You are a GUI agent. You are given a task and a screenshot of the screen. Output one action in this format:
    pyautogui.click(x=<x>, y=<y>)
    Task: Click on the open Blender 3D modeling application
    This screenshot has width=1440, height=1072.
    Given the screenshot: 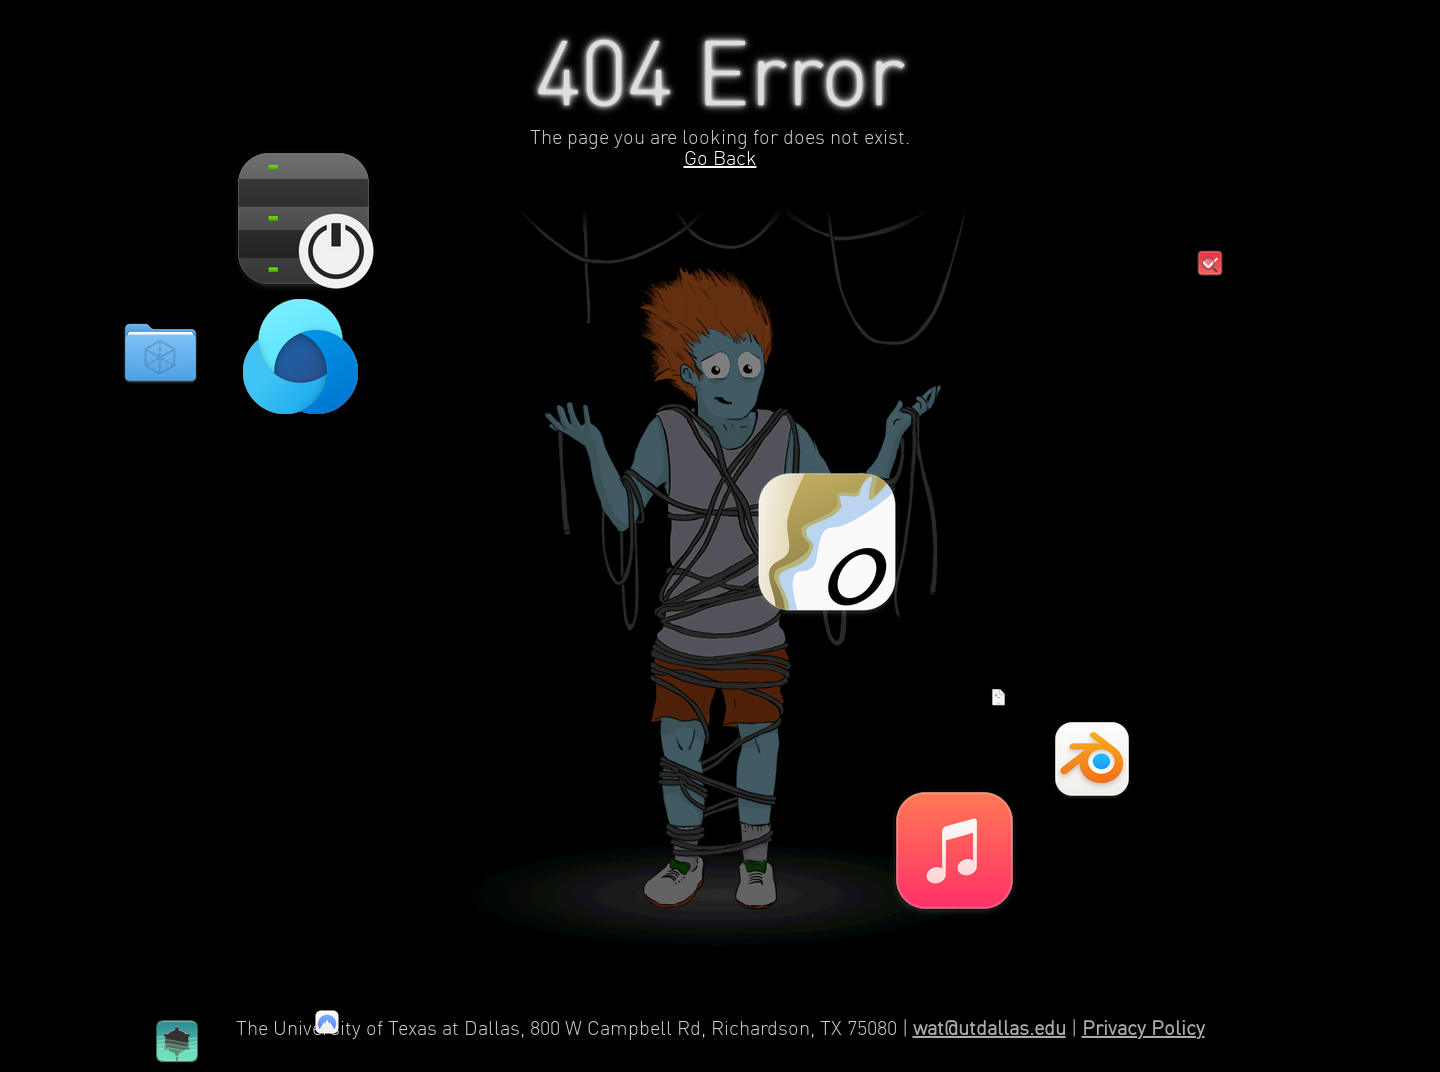 What is the action you would take?
    pyautogui.click(x=1092, y=759)
    